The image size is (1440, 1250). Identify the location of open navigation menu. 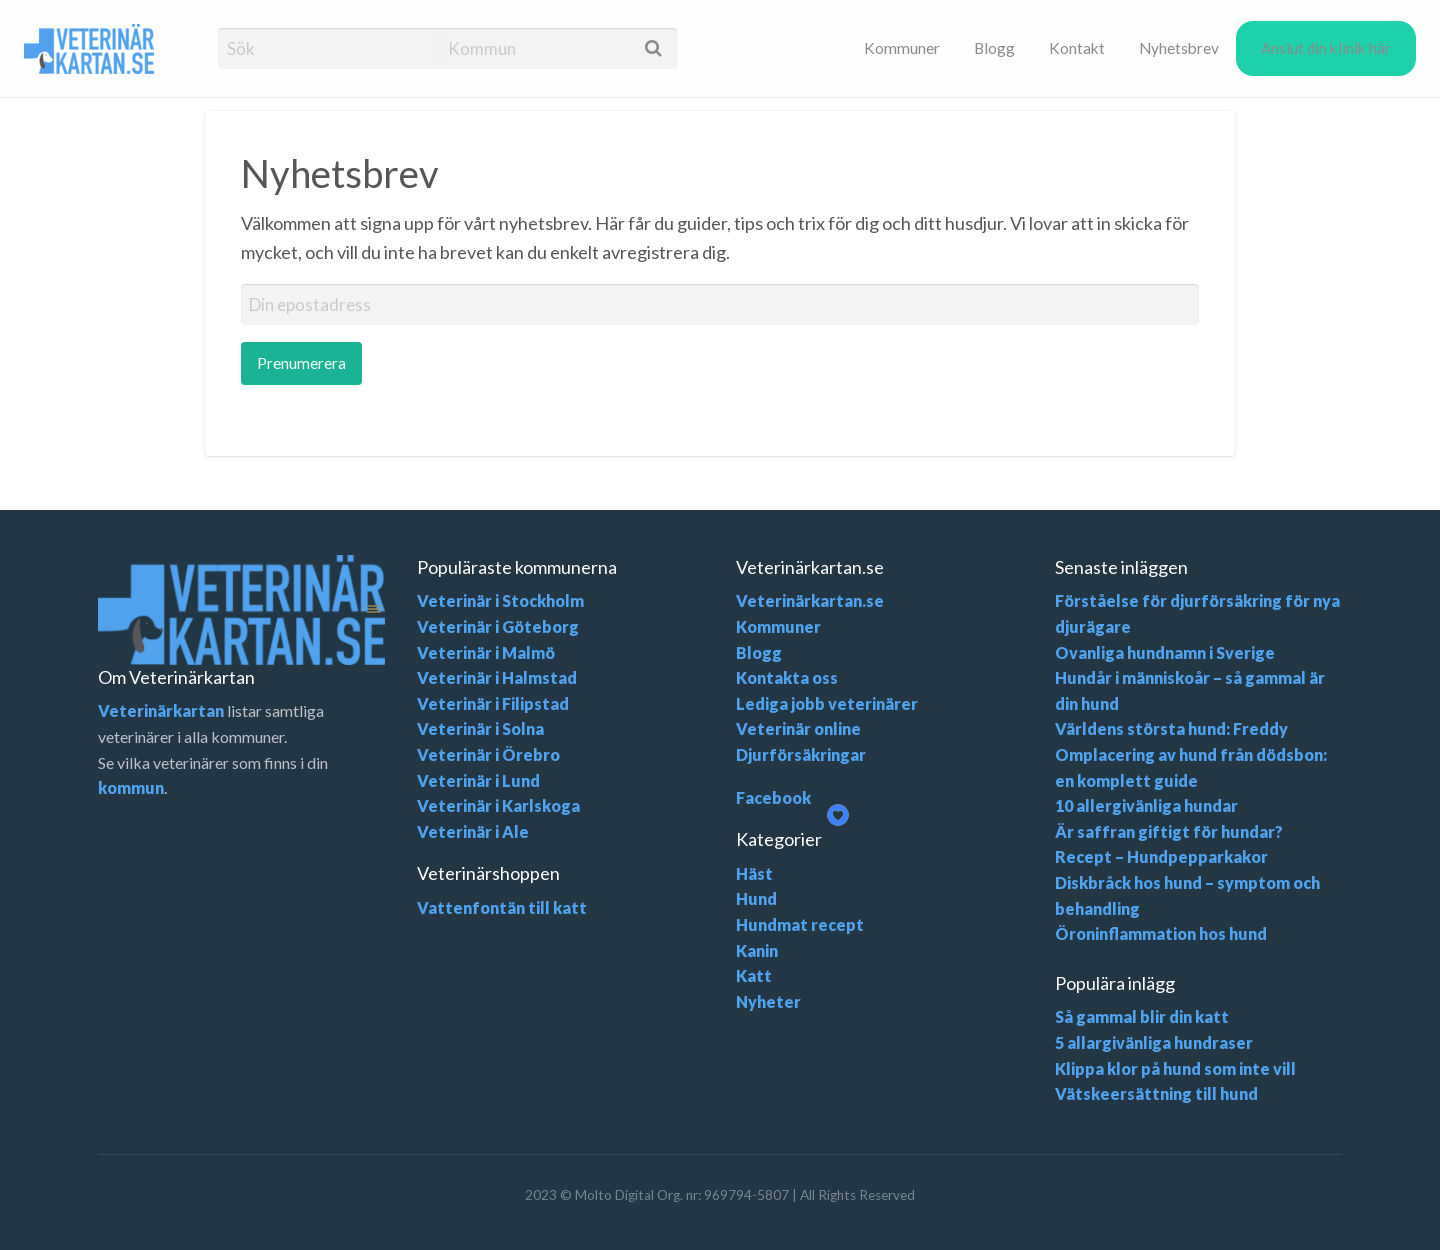
(374, 609).